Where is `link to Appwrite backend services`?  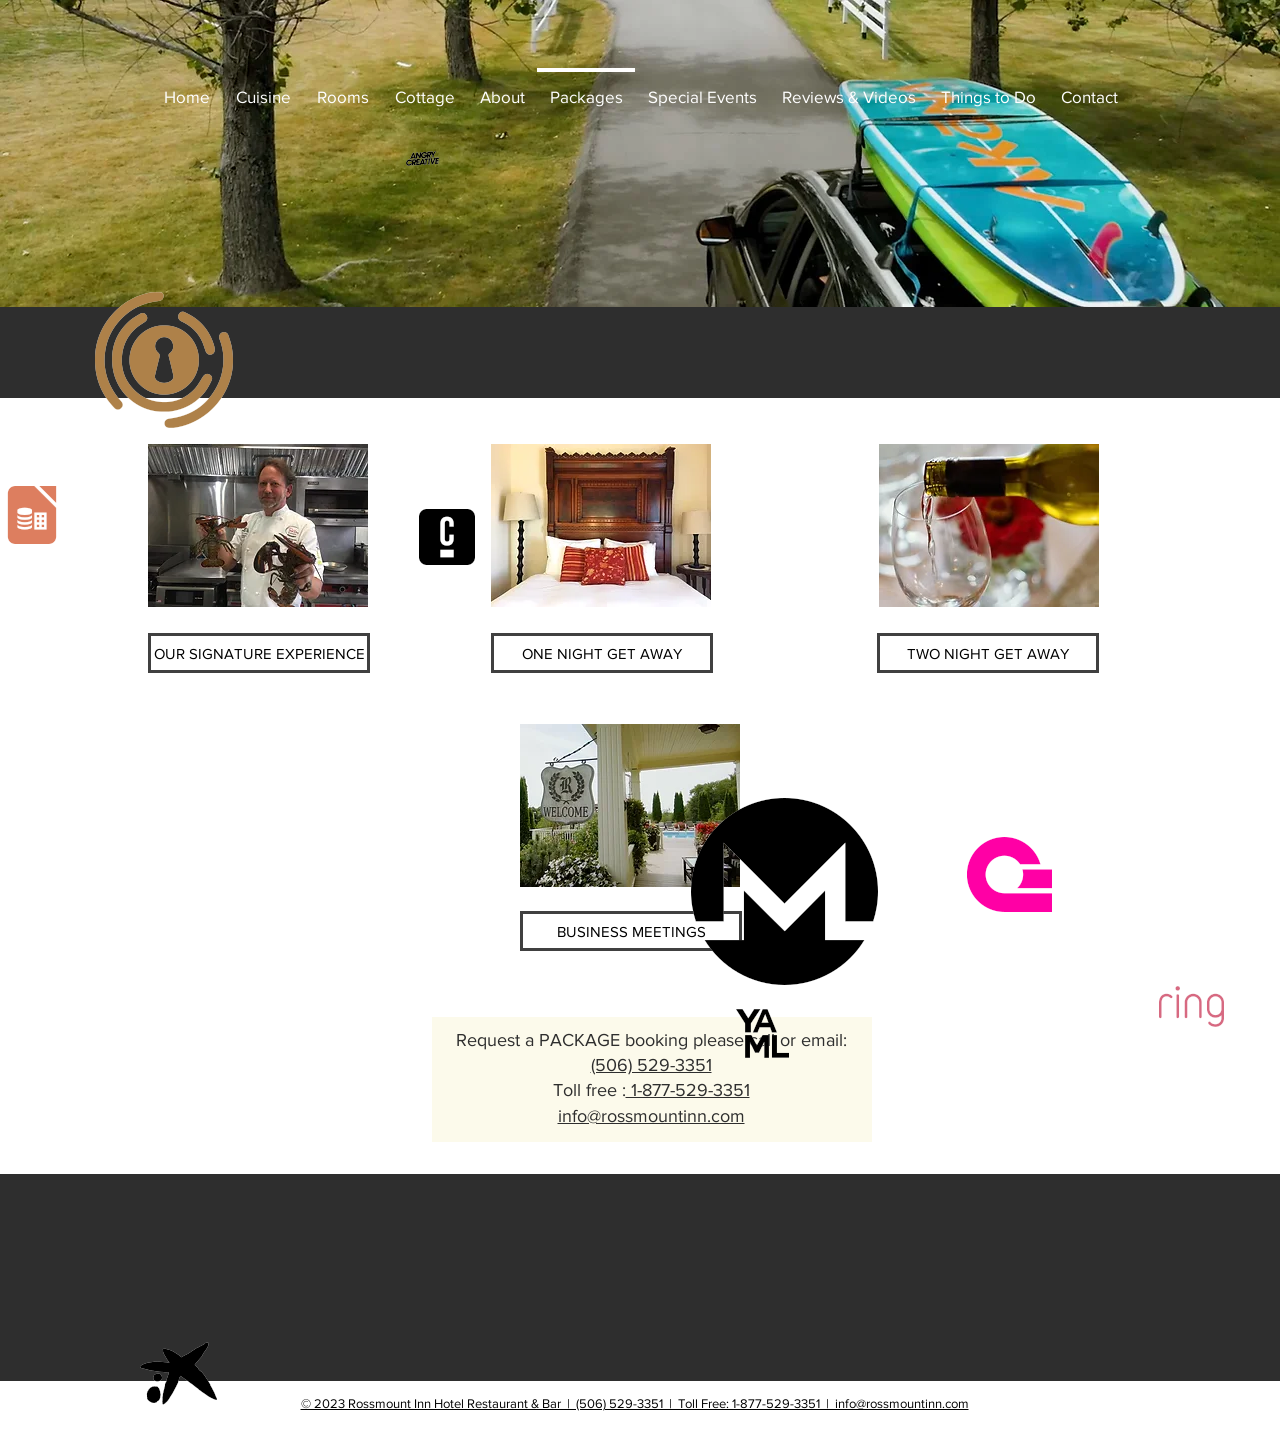
link to Appwrite backend services is located at coordinates (1009, 874).